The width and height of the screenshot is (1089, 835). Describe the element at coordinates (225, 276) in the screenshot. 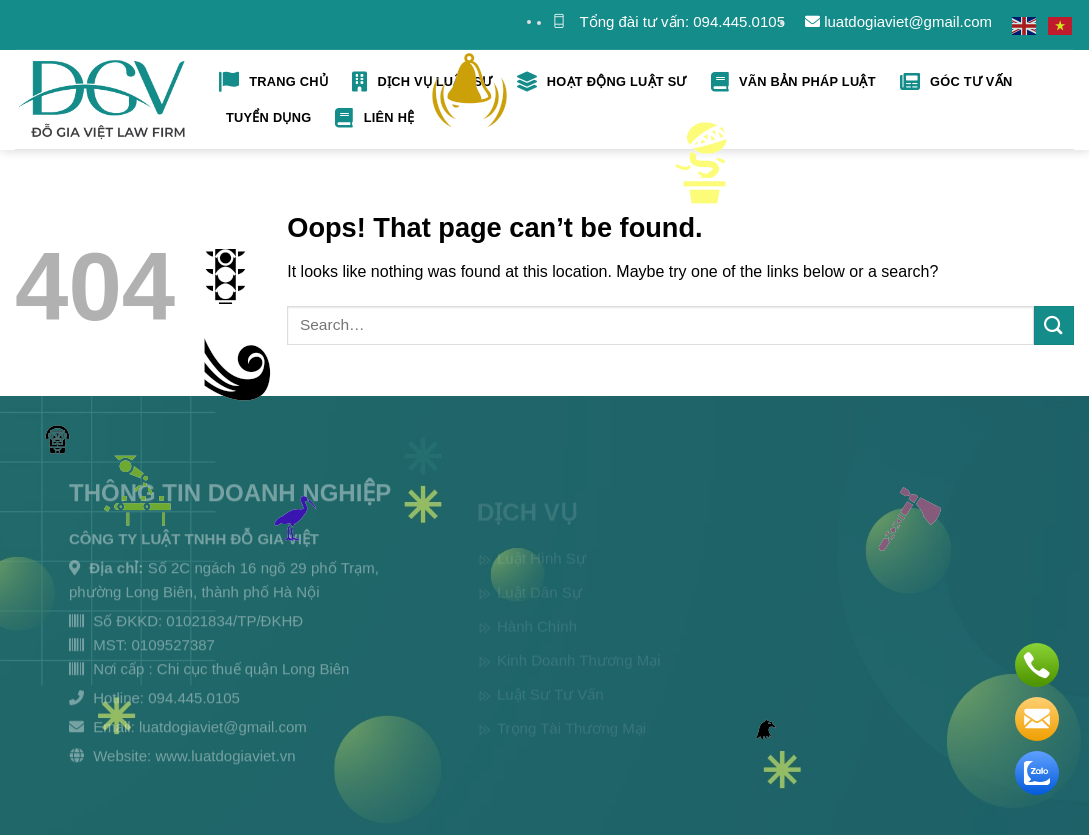

I see `indicates a stopped or halted state` at that location.